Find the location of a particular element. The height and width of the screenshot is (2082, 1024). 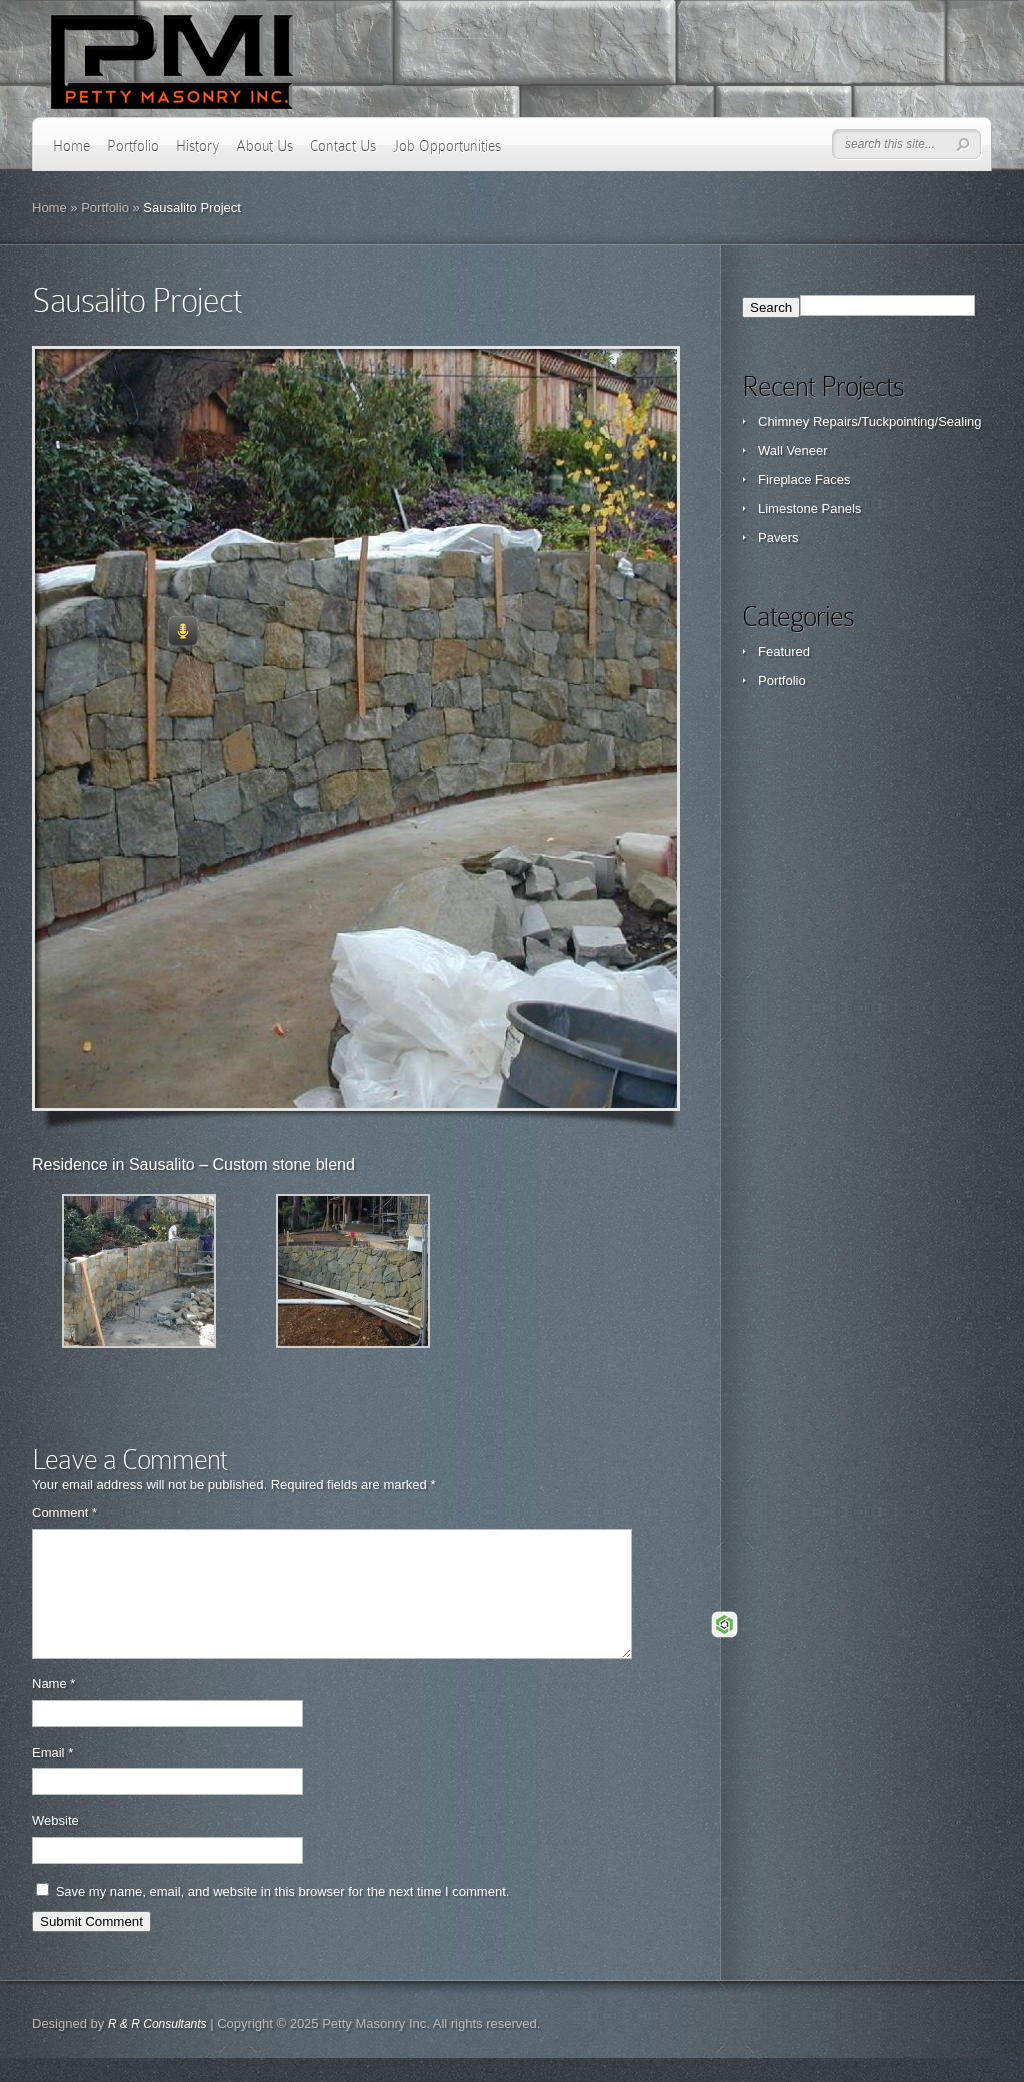

open amarok podcast app is located at coordinates (183, 631).